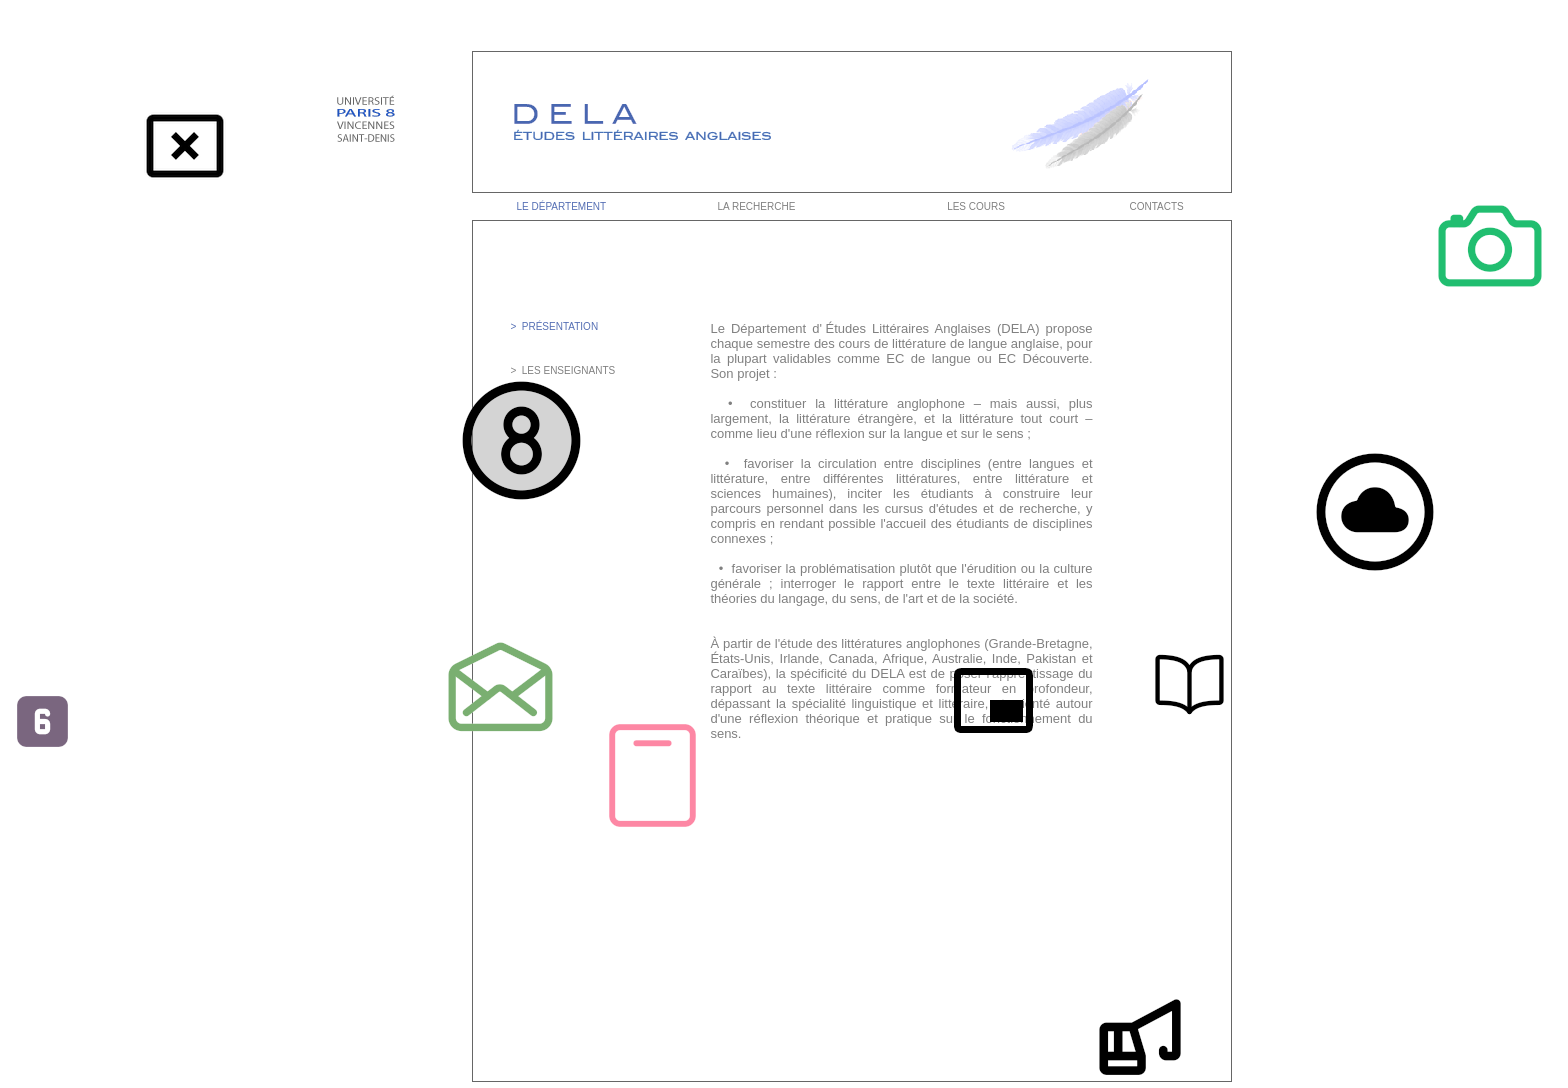  I want to click on indicates item number eight in a list or sequence, so click(521, 440).